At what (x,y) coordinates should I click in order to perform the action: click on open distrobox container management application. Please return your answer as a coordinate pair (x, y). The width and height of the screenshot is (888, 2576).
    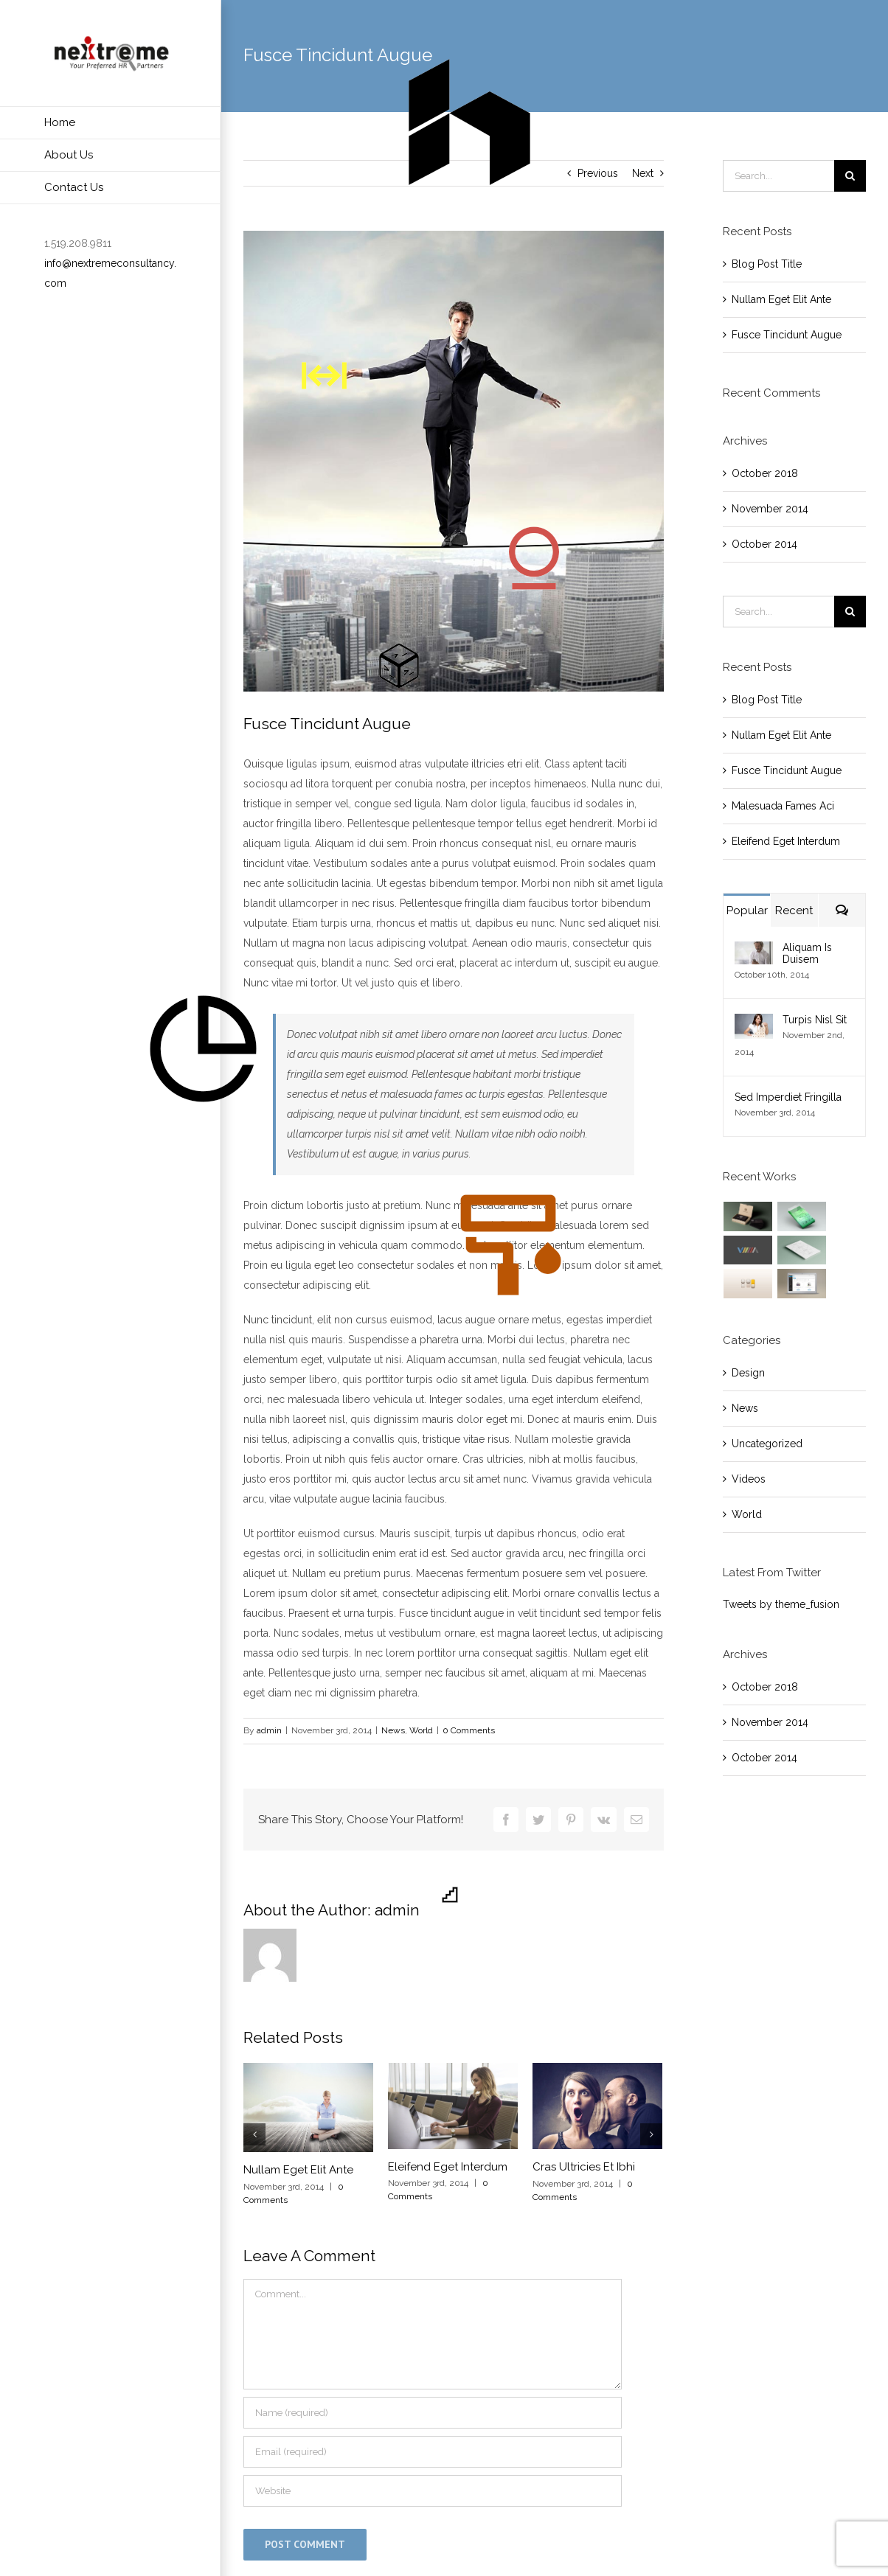
    Looking at the image, I should click on (399, 666).